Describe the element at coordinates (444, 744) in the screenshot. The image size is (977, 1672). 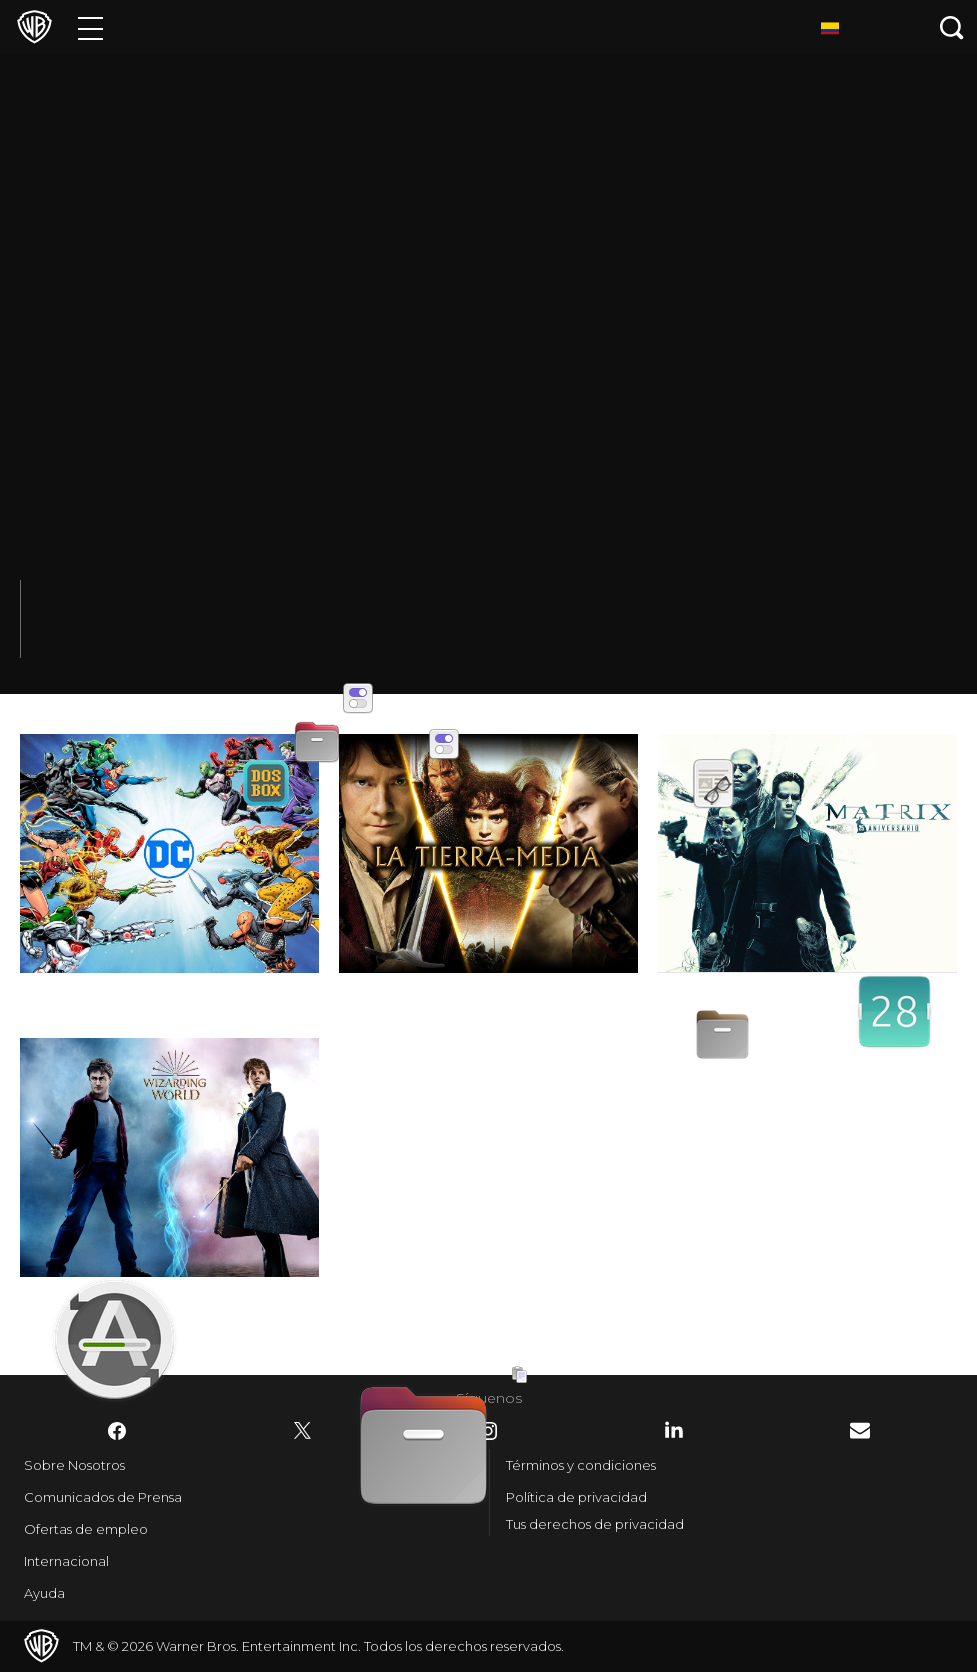
I see `open unity tweak tool settings` at that location.